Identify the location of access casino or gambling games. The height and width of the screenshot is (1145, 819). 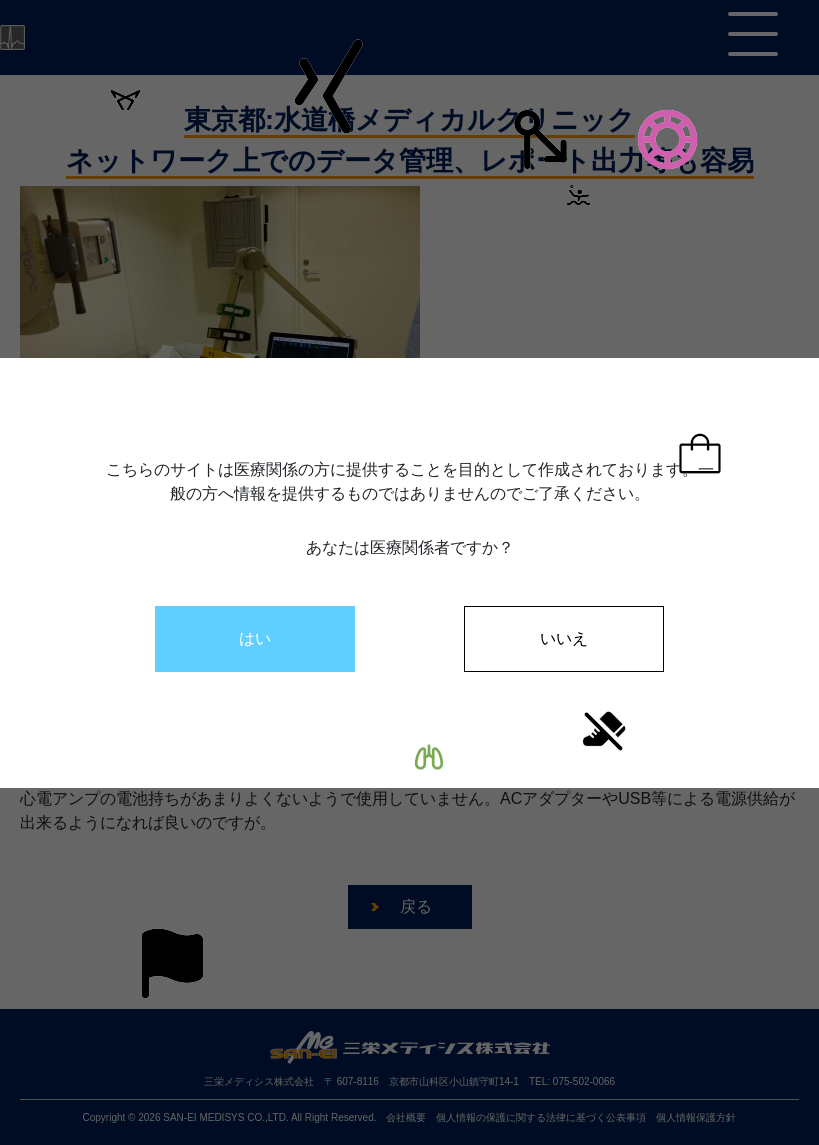
(667, 139).